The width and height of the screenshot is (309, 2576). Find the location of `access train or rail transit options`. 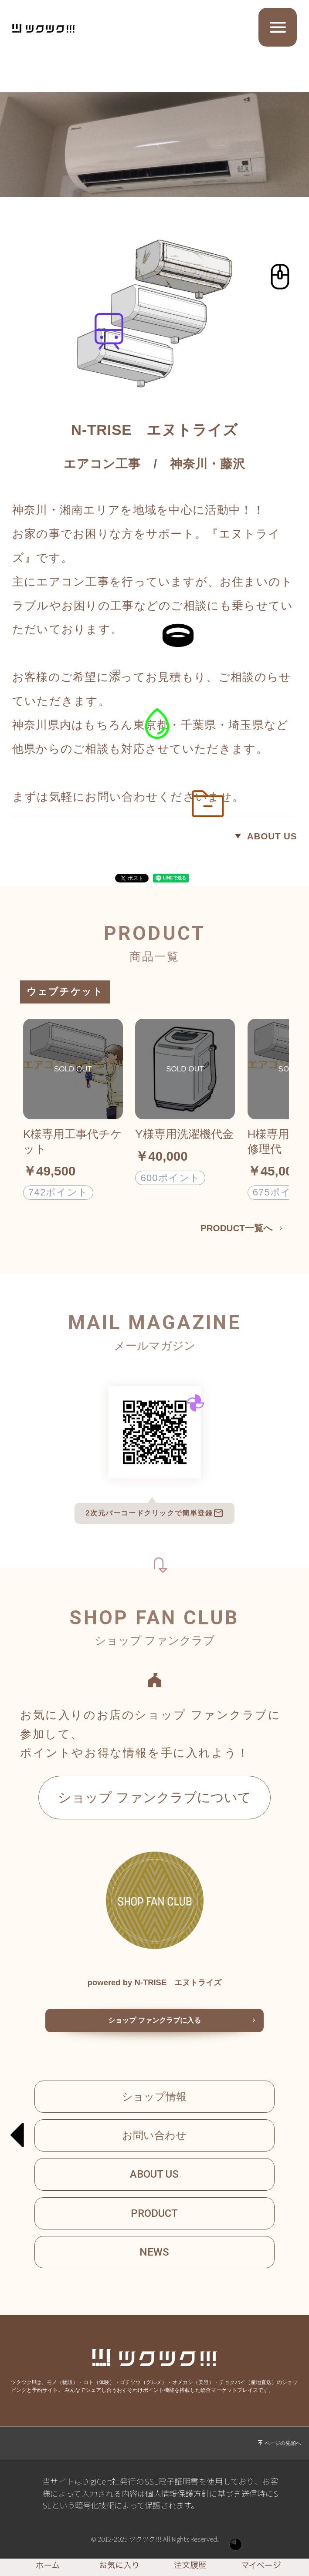

access train or rail transit options is located at coordinates (109, 330).